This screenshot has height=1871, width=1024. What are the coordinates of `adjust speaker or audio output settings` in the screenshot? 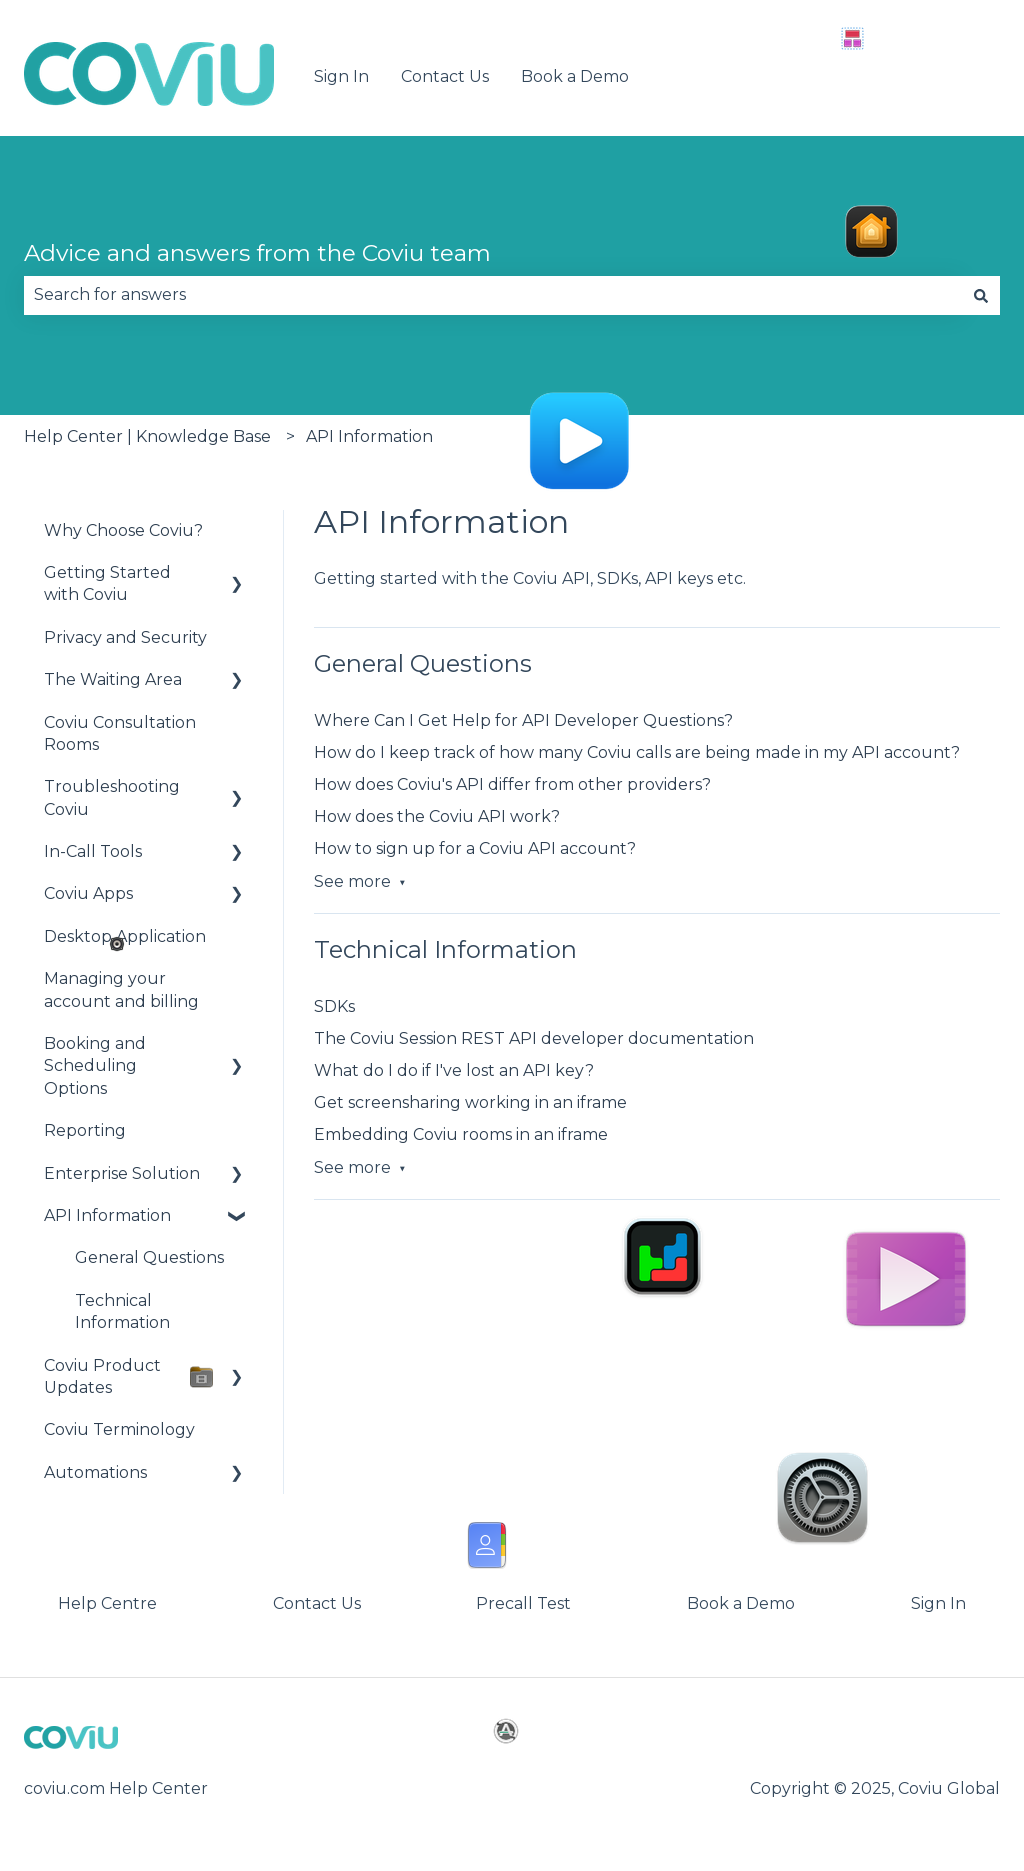 It's located at (117, 944).